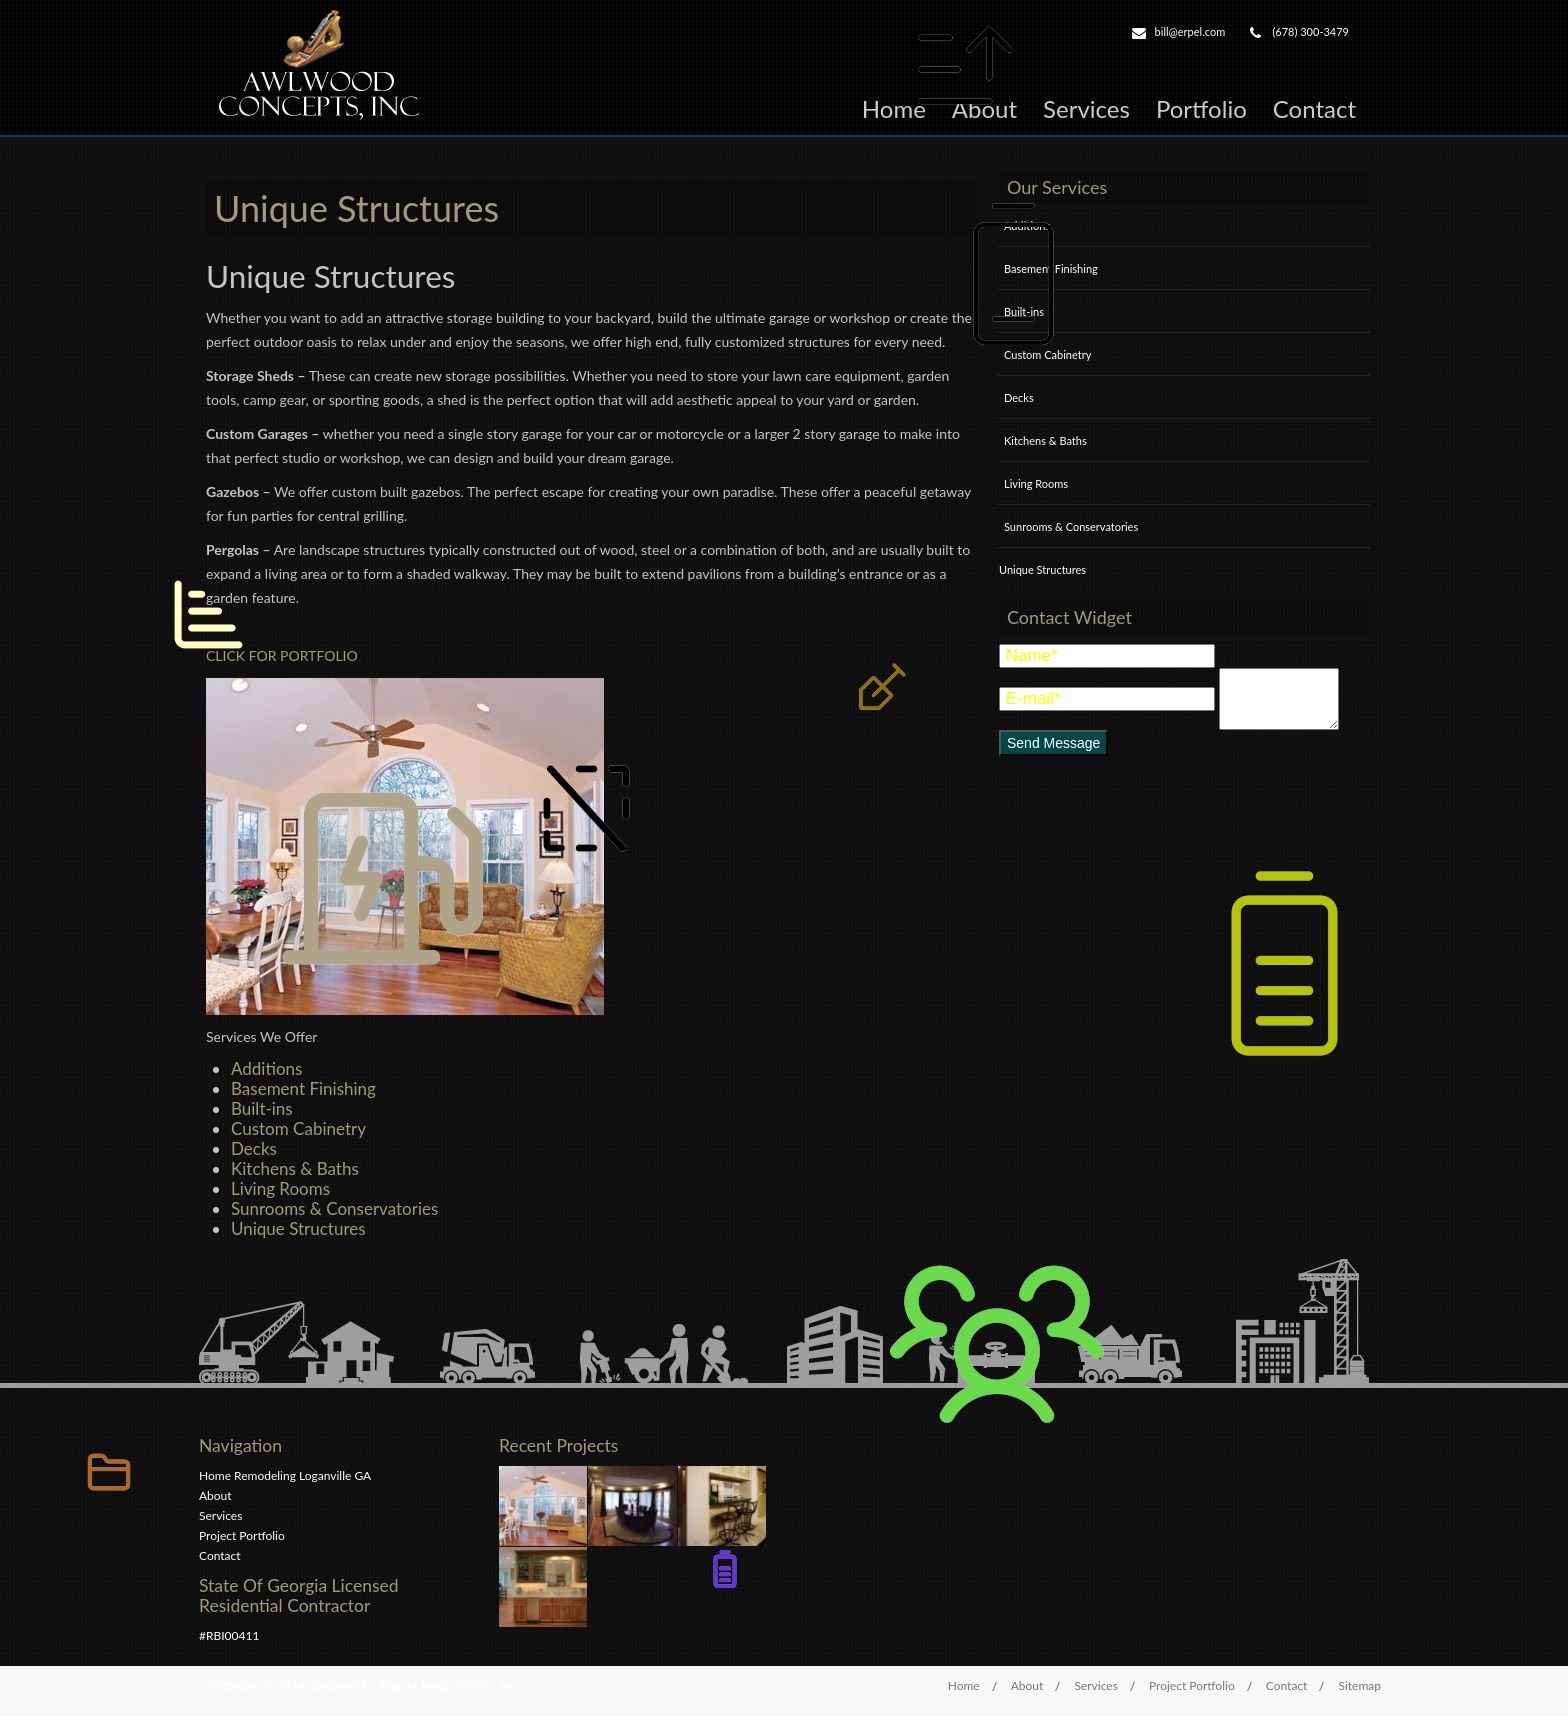 Image resolution: width=1568 pixels, height=1716 pixels. Describe the element at coordinates (961, 69) in the screenshot. I see `sort items in descending order` at that location.